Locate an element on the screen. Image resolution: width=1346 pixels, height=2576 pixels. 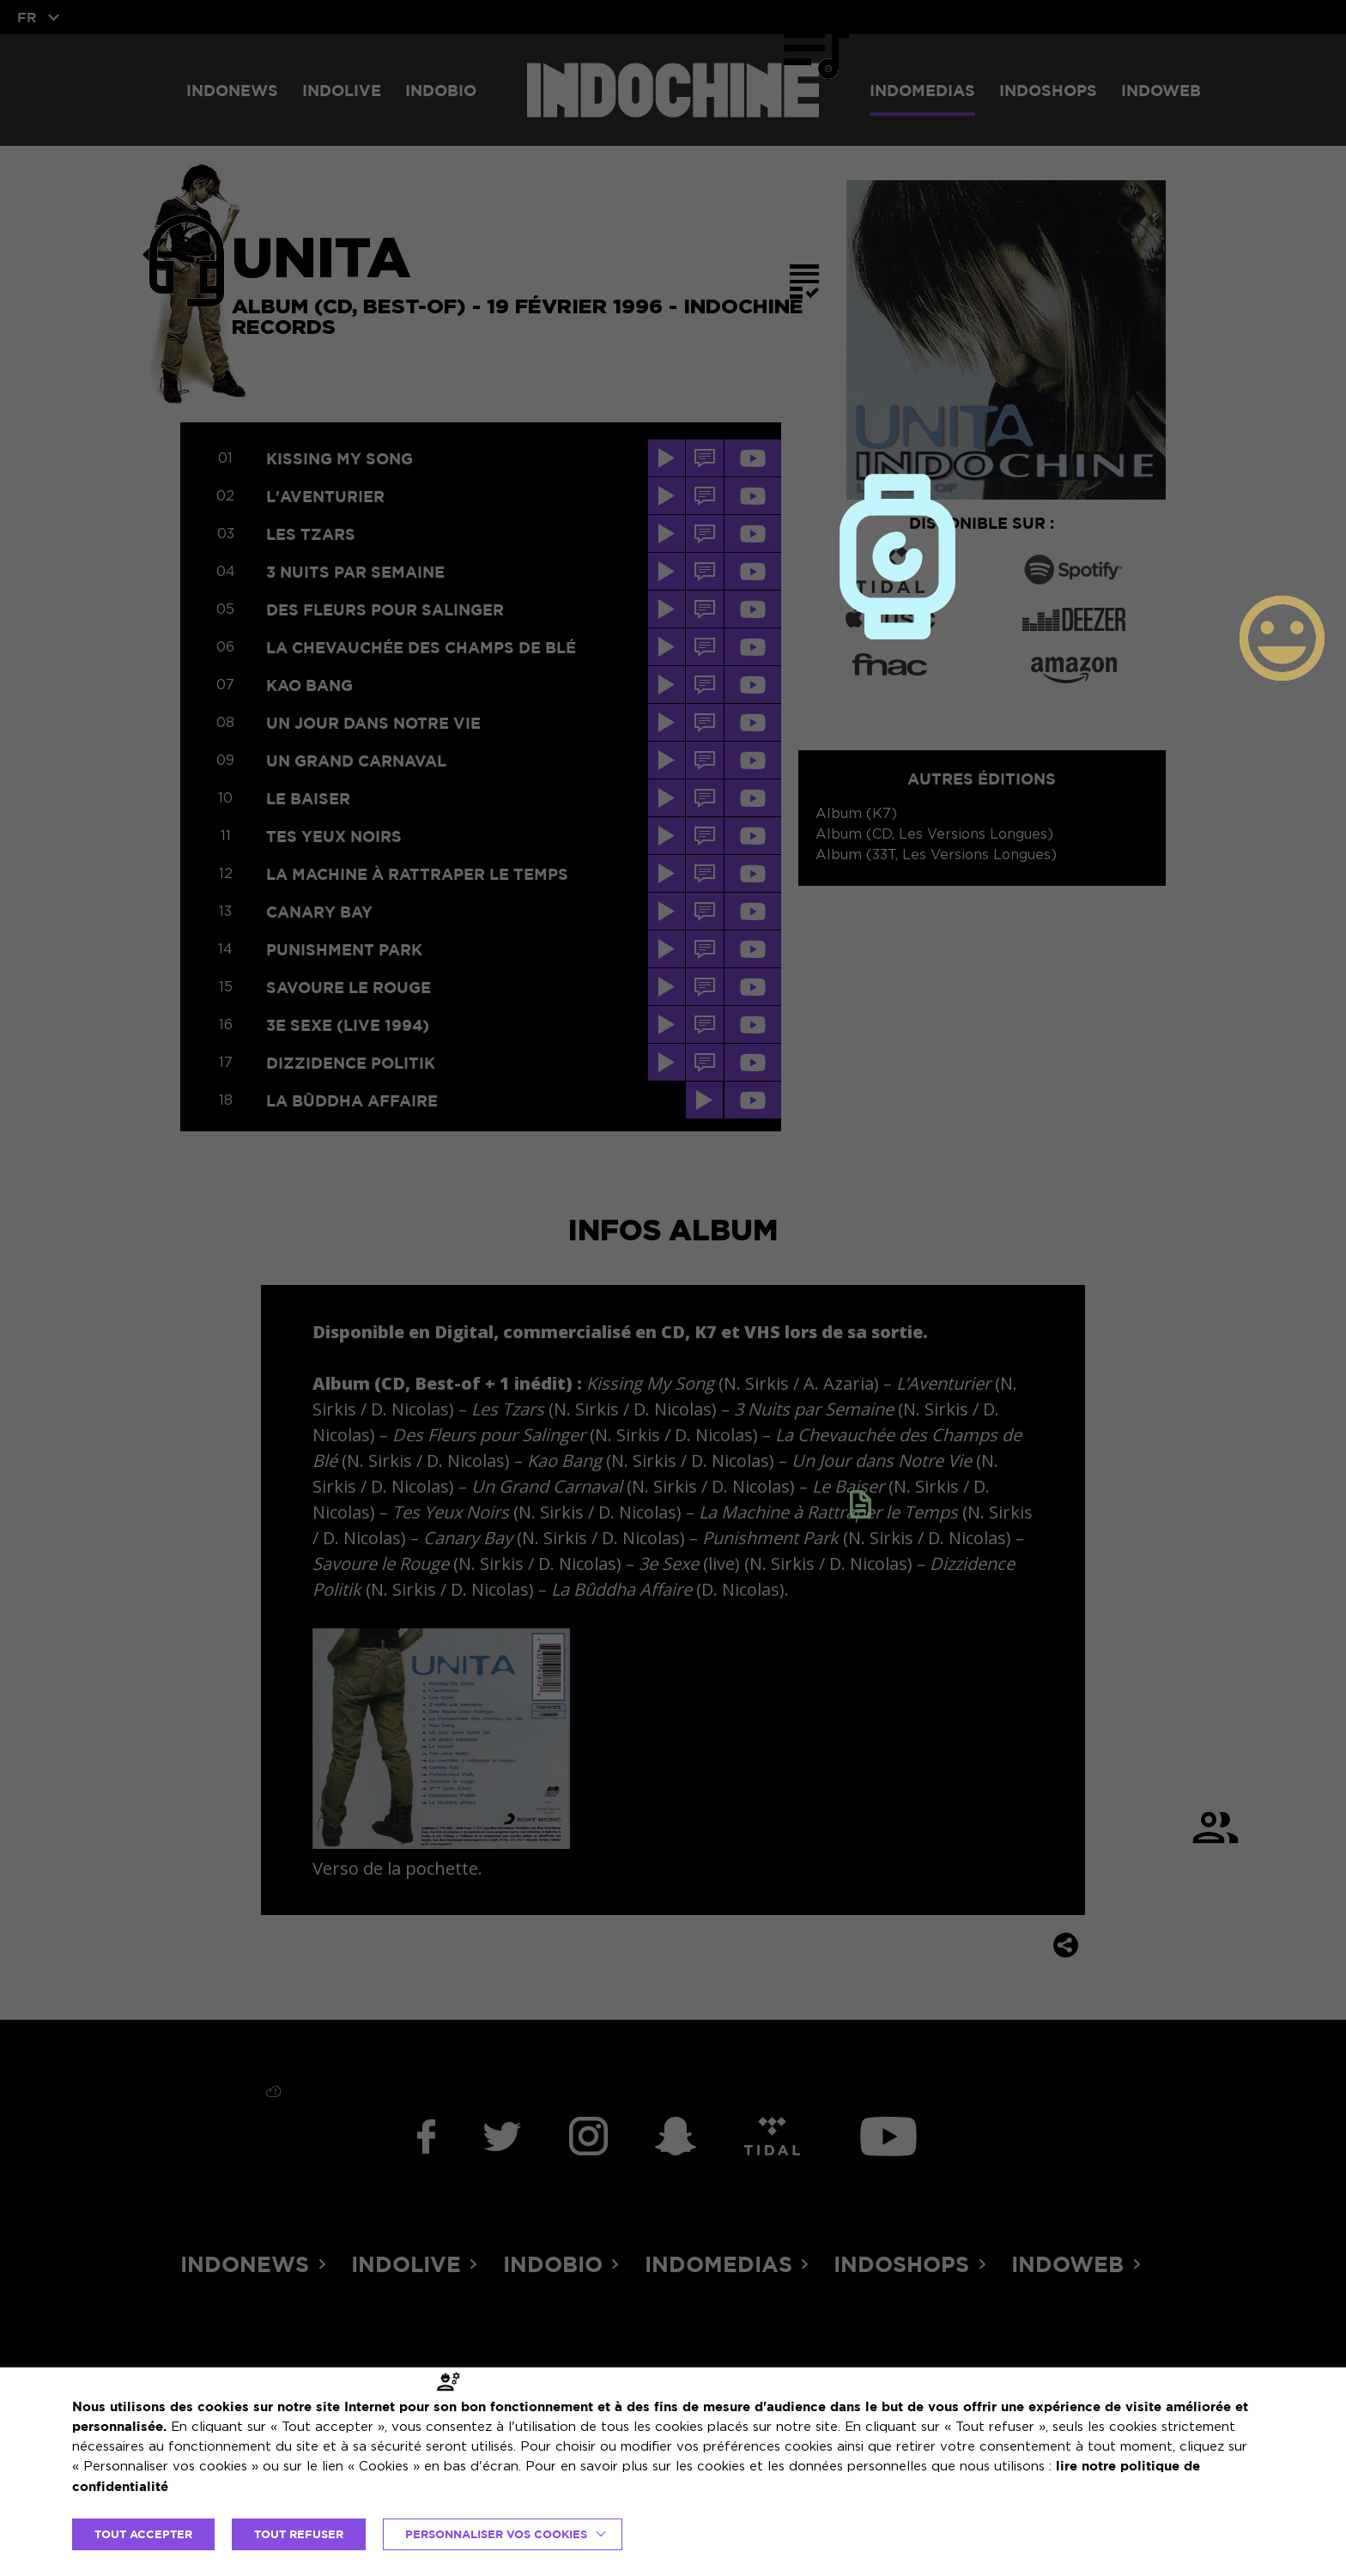
view document or text file is located at coordinates (860, 1504).